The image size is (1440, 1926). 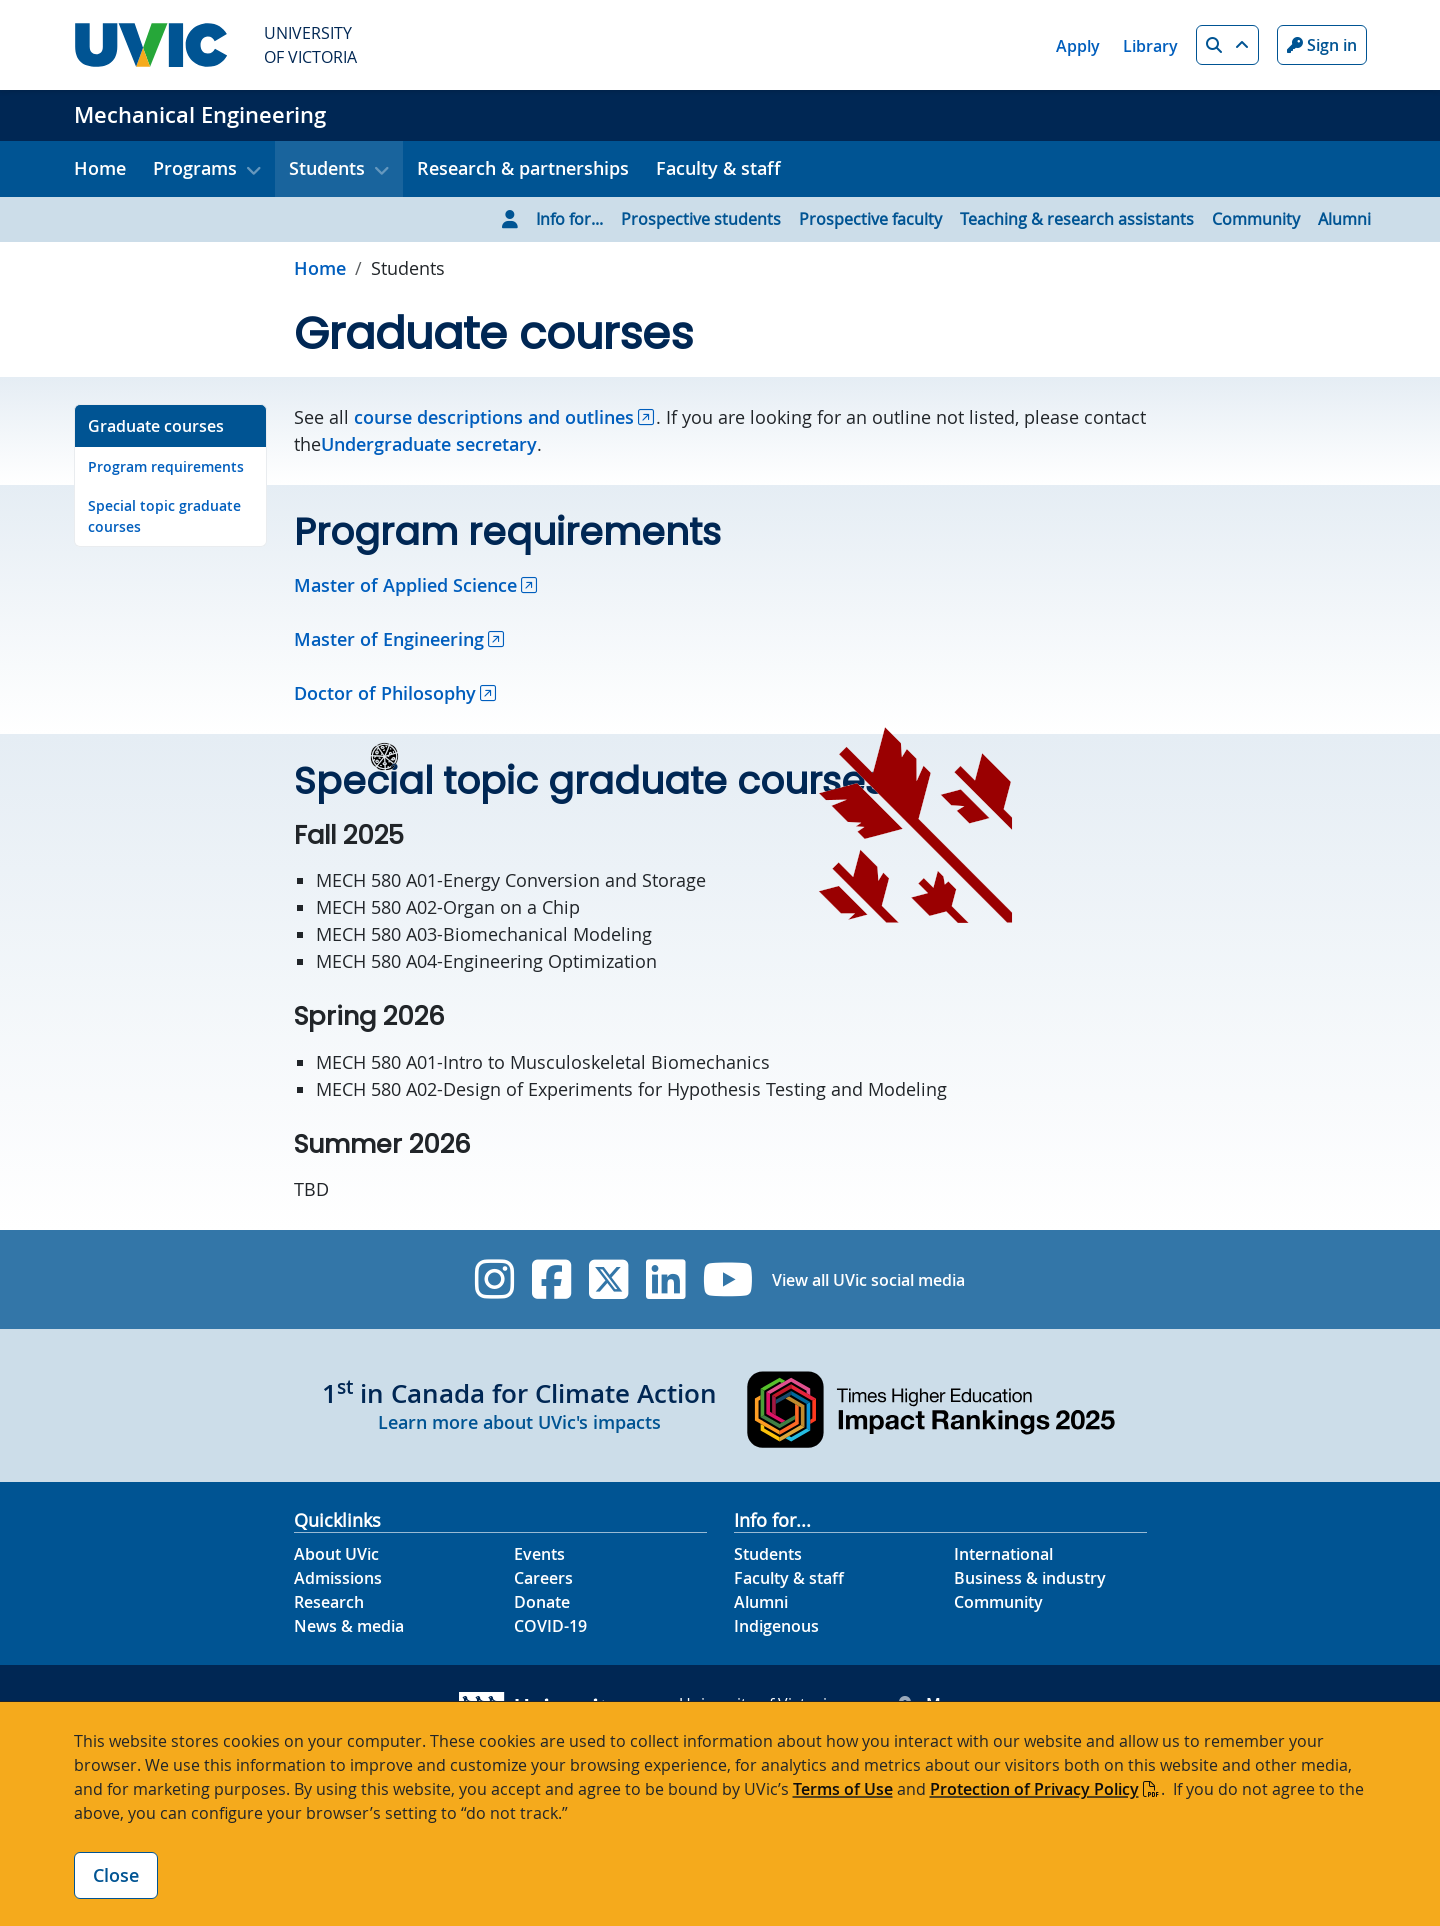 What do you see at coordinates (384, 756) in the screenshot?
I see `food or restaurant category in a game menu` at bounding box center [384, 756].